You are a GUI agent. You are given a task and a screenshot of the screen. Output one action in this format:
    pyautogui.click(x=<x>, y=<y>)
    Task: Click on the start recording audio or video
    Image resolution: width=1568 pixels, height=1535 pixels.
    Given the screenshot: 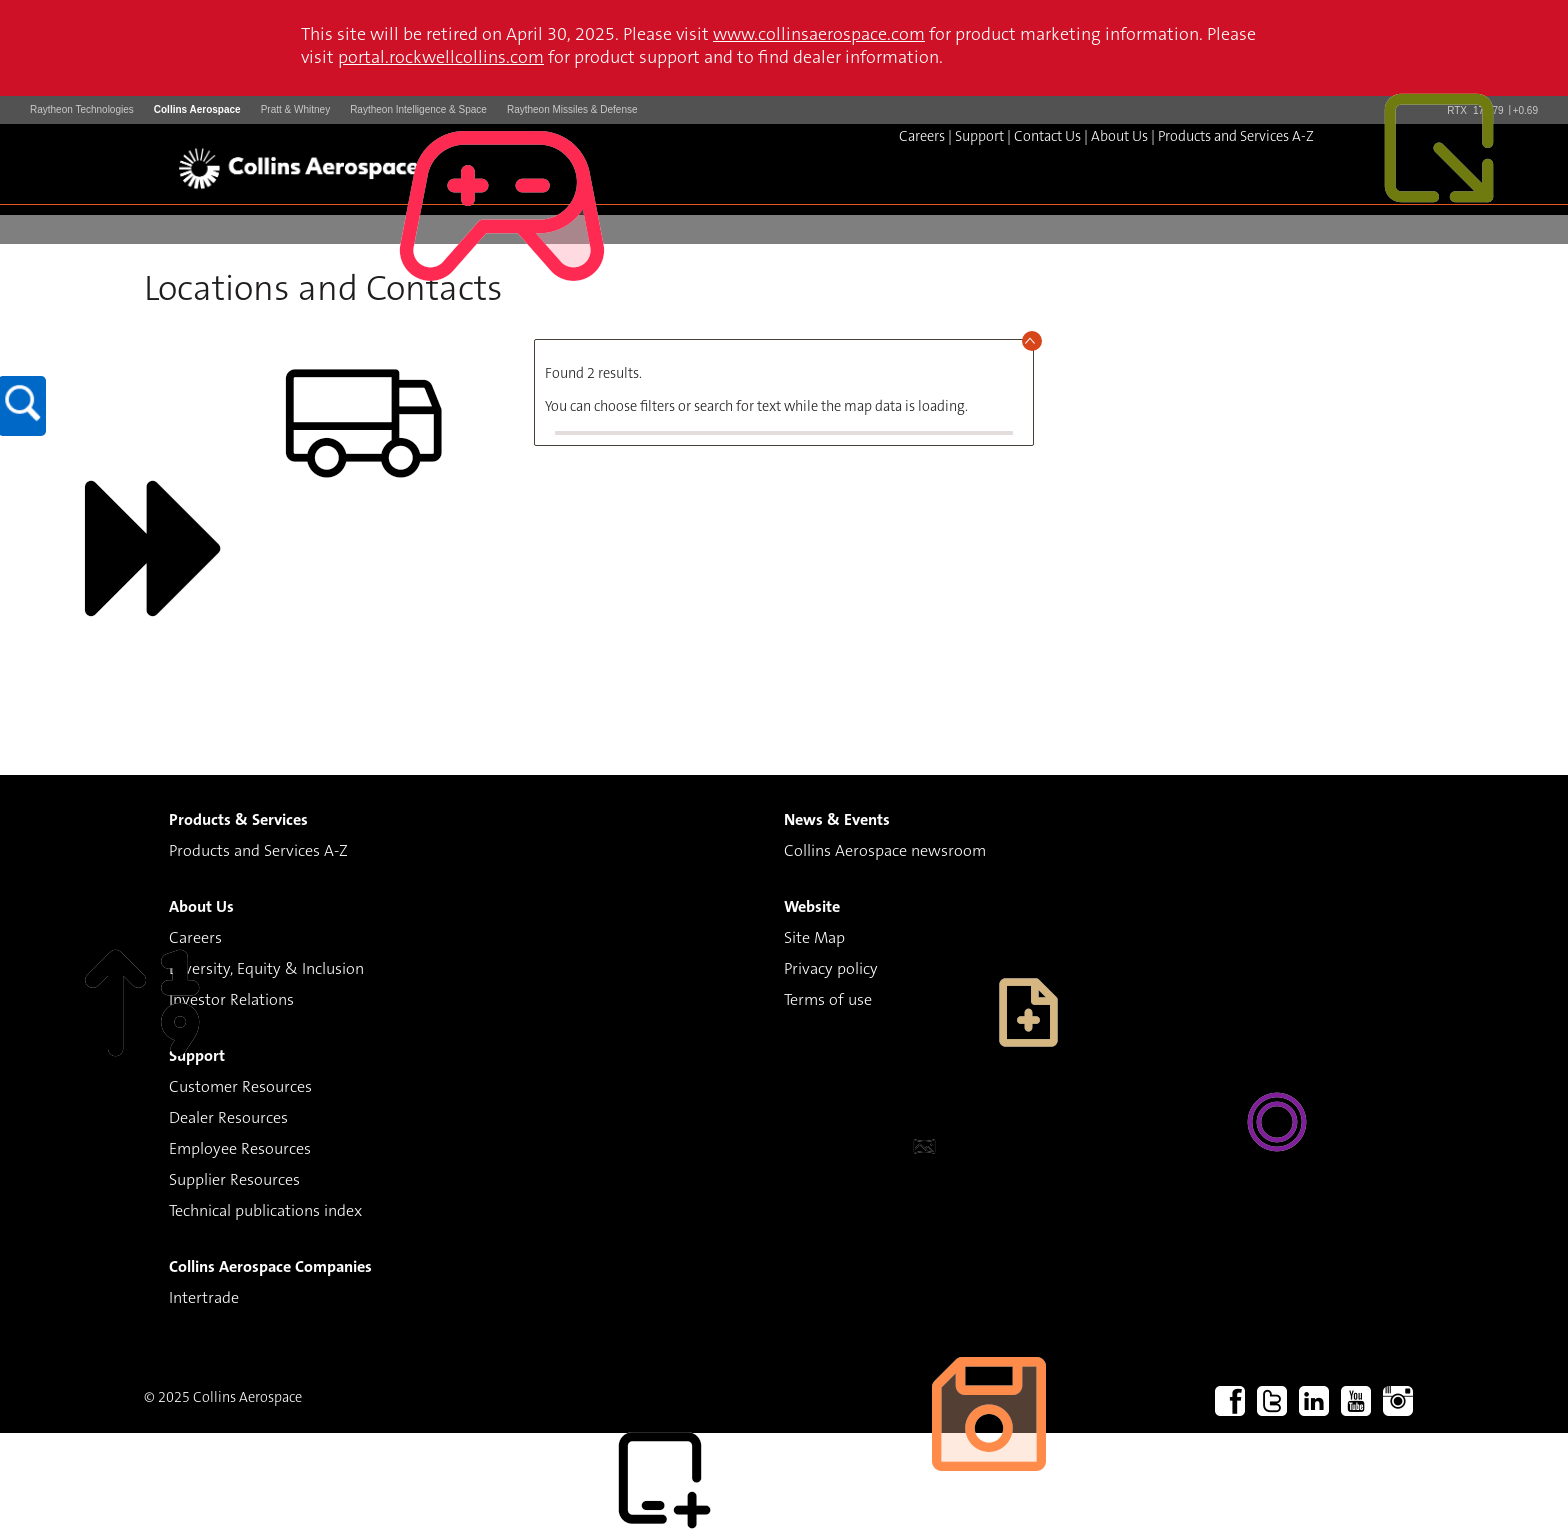 What is the action you would take?
    pyautogui.click(x=1277, y=1122)
    